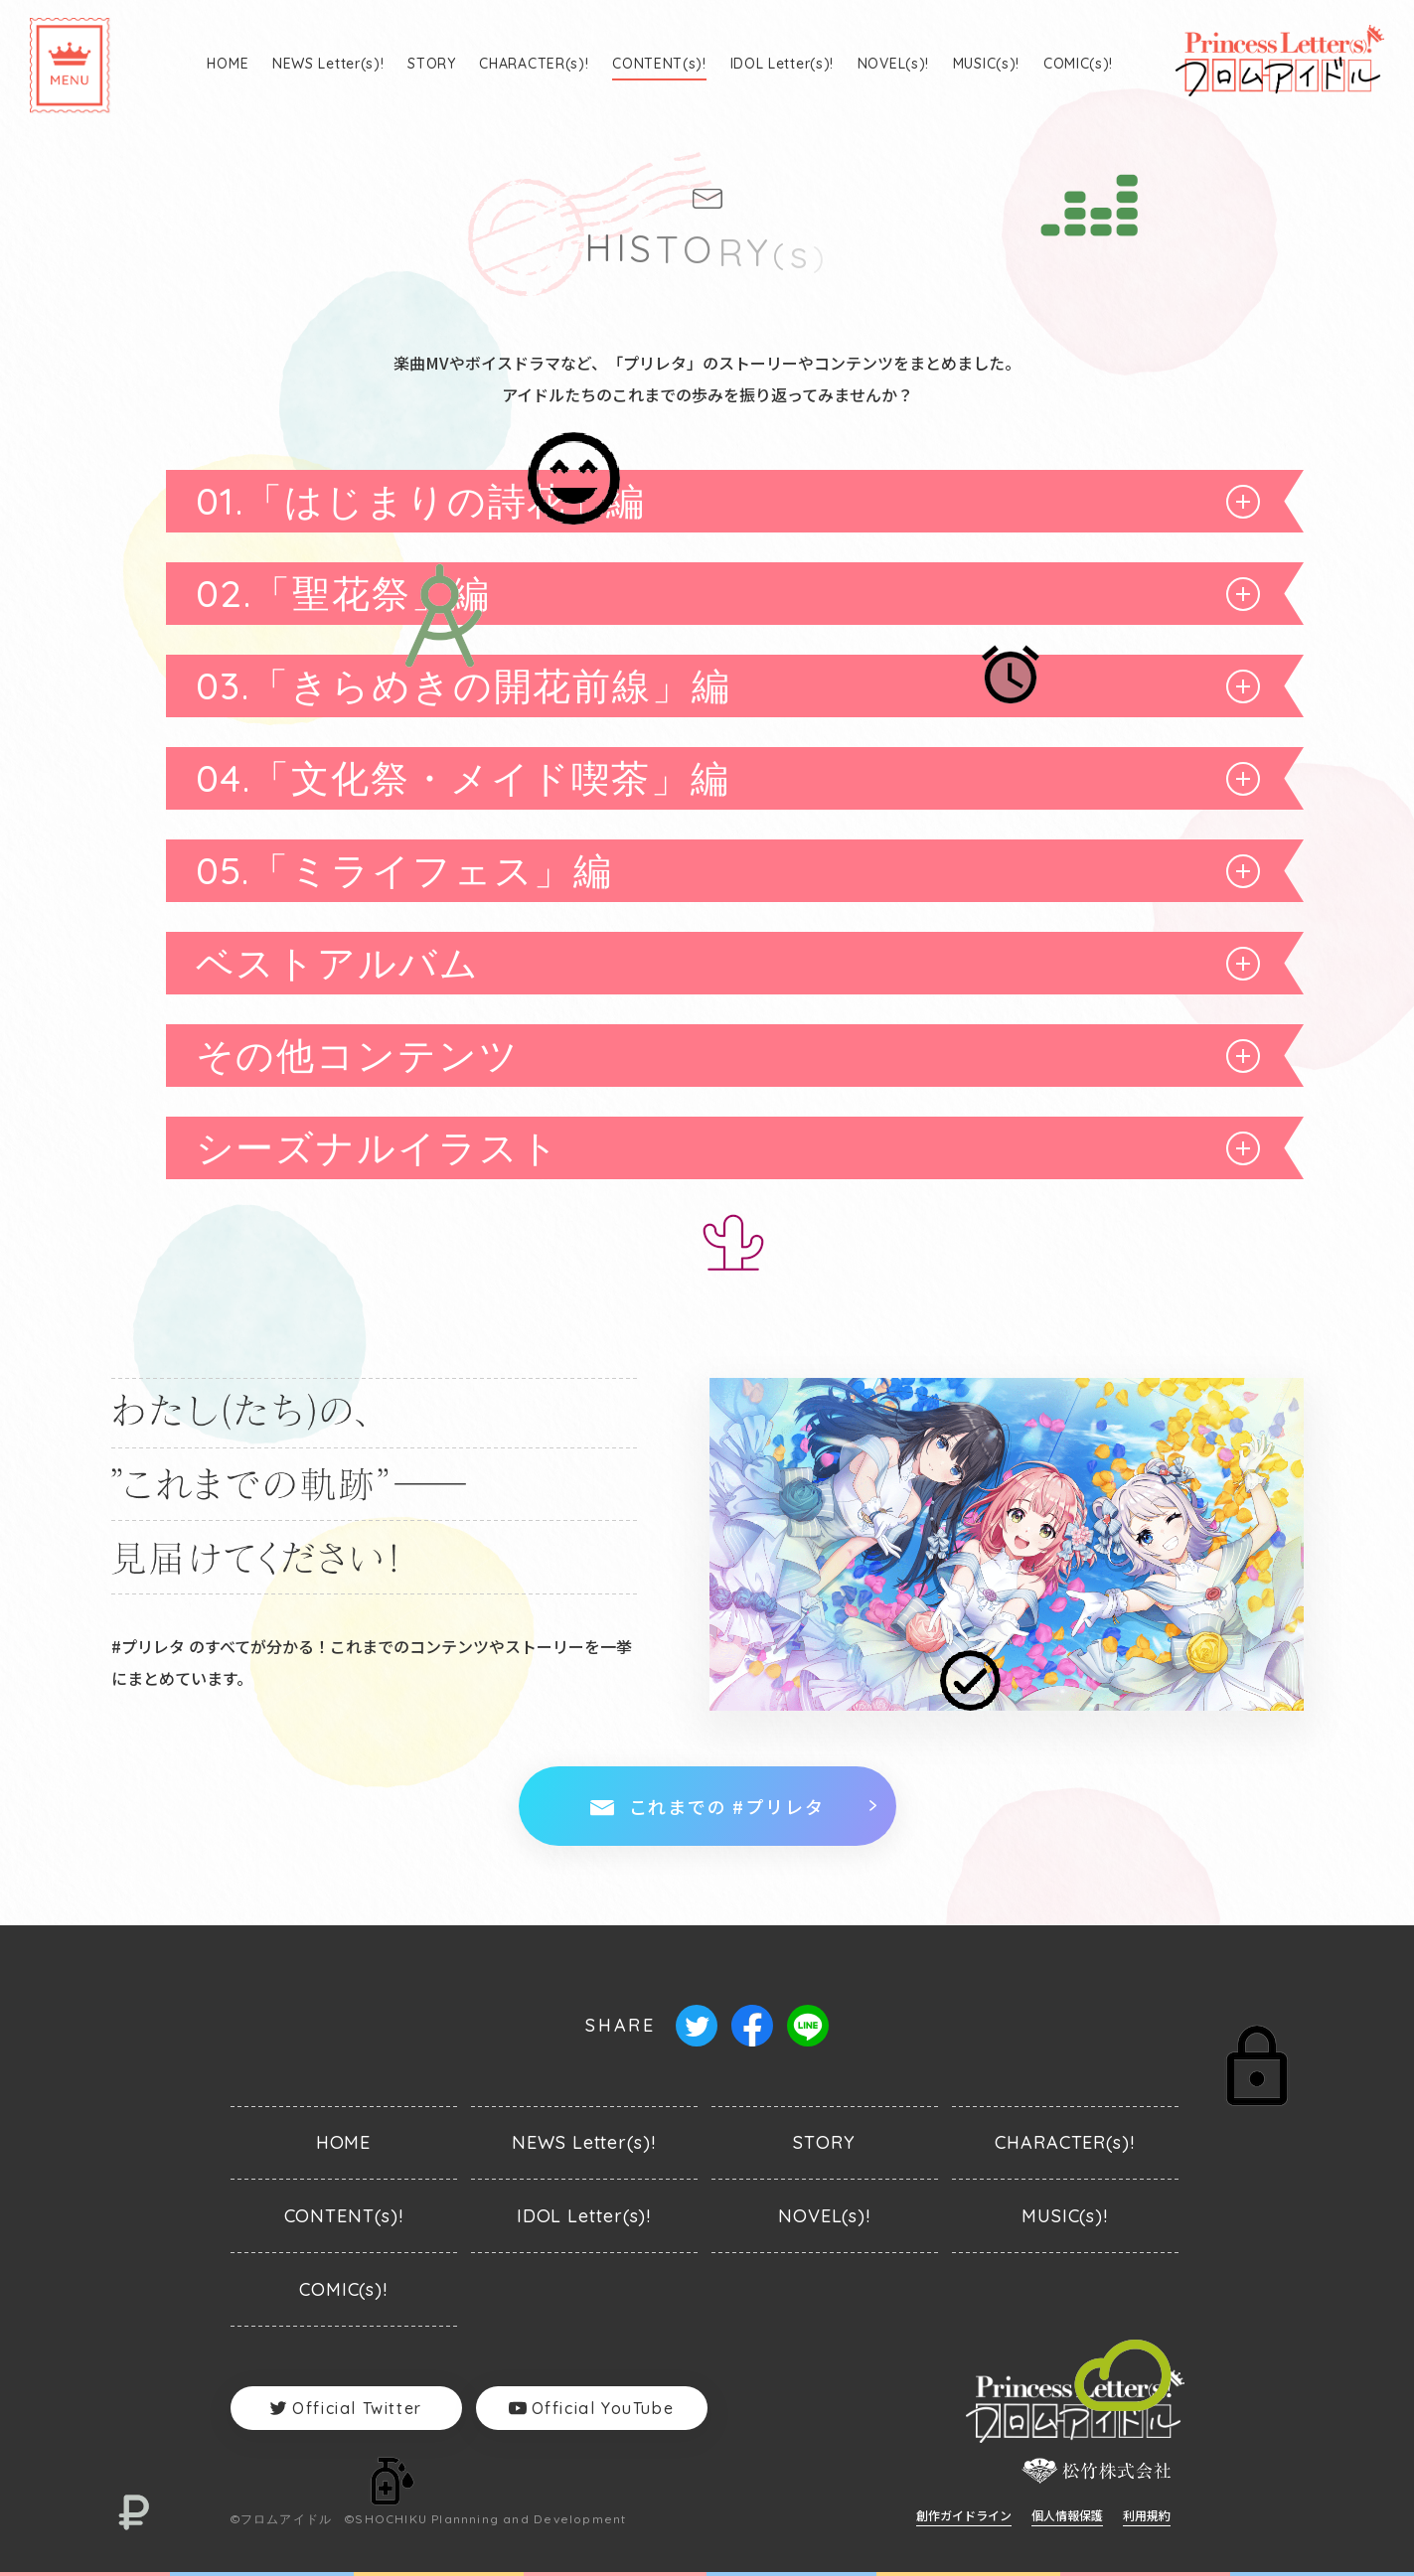  What do you see at coordinates (1088, 208) in the screenshot?
I see `open Deezer music streaming app` at bounding box center [1088, 208].